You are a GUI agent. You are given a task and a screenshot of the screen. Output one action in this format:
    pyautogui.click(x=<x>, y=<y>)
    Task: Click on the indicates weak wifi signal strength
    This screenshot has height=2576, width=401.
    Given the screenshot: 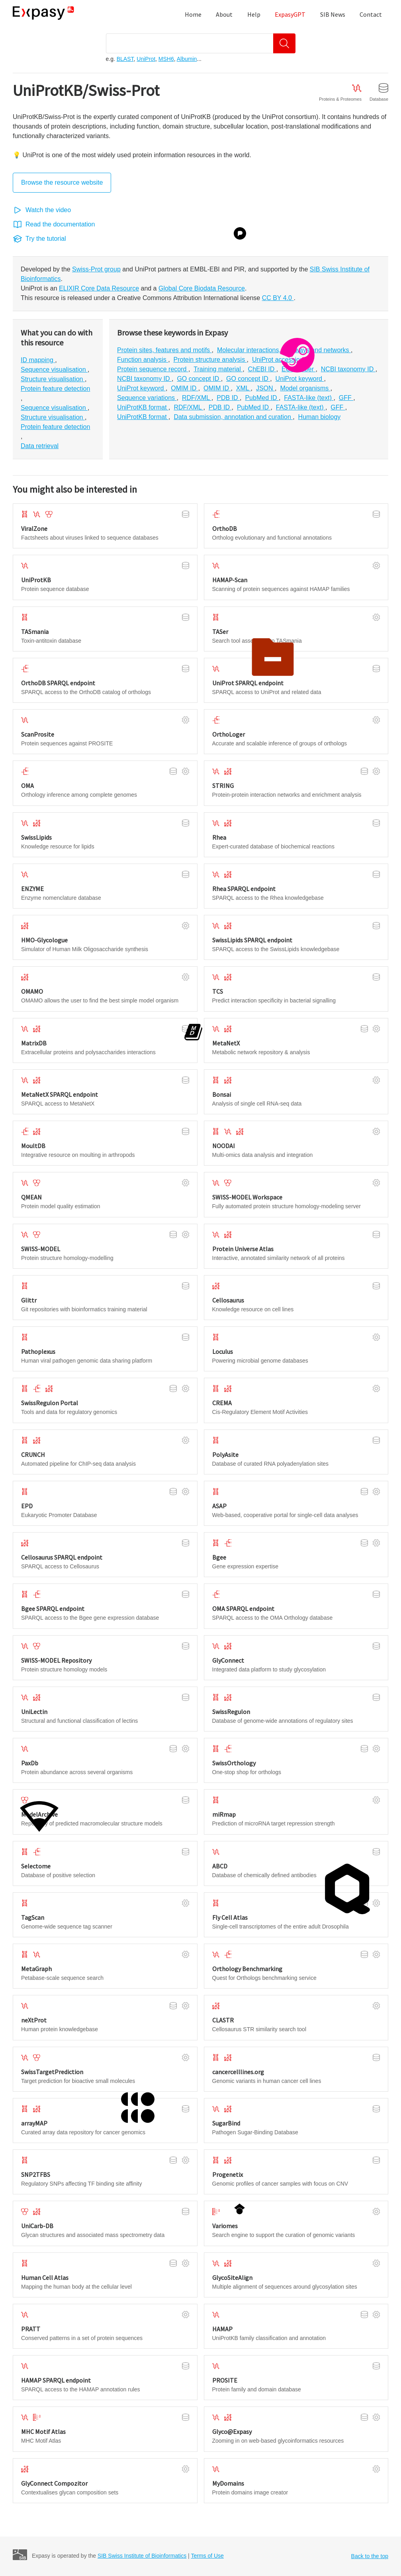 What is the action you would take?
    pyautogui.click(x=39, y=1816)
    